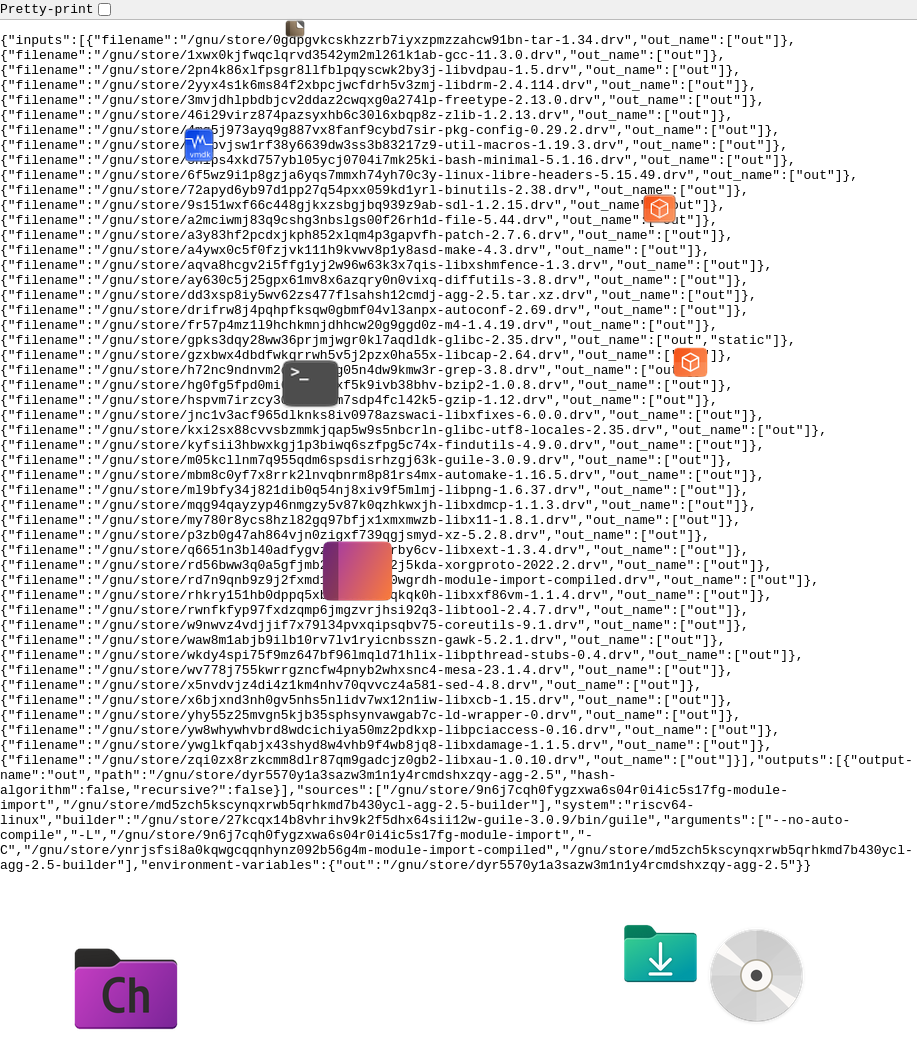 This screenshot has width=917, height=1054. Describe the element at coordinates (357, 568) in the screenshot. I see `access the desktop folder` at that location.